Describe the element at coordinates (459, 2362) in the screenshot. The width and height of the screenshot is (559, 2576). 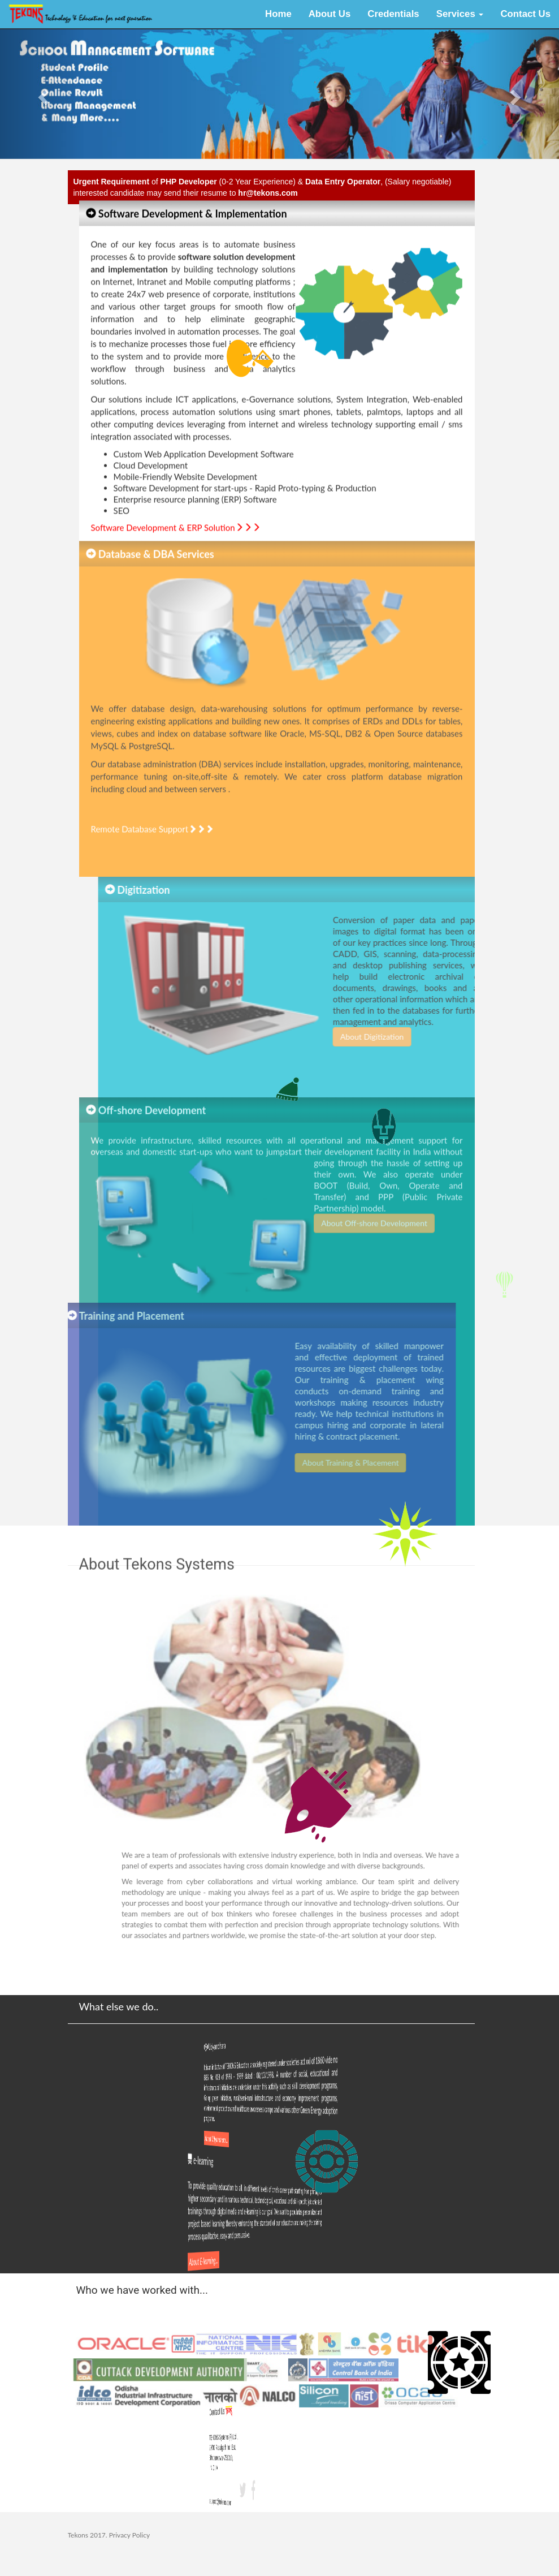
I see `imperial faction or empire team selector` at that location.